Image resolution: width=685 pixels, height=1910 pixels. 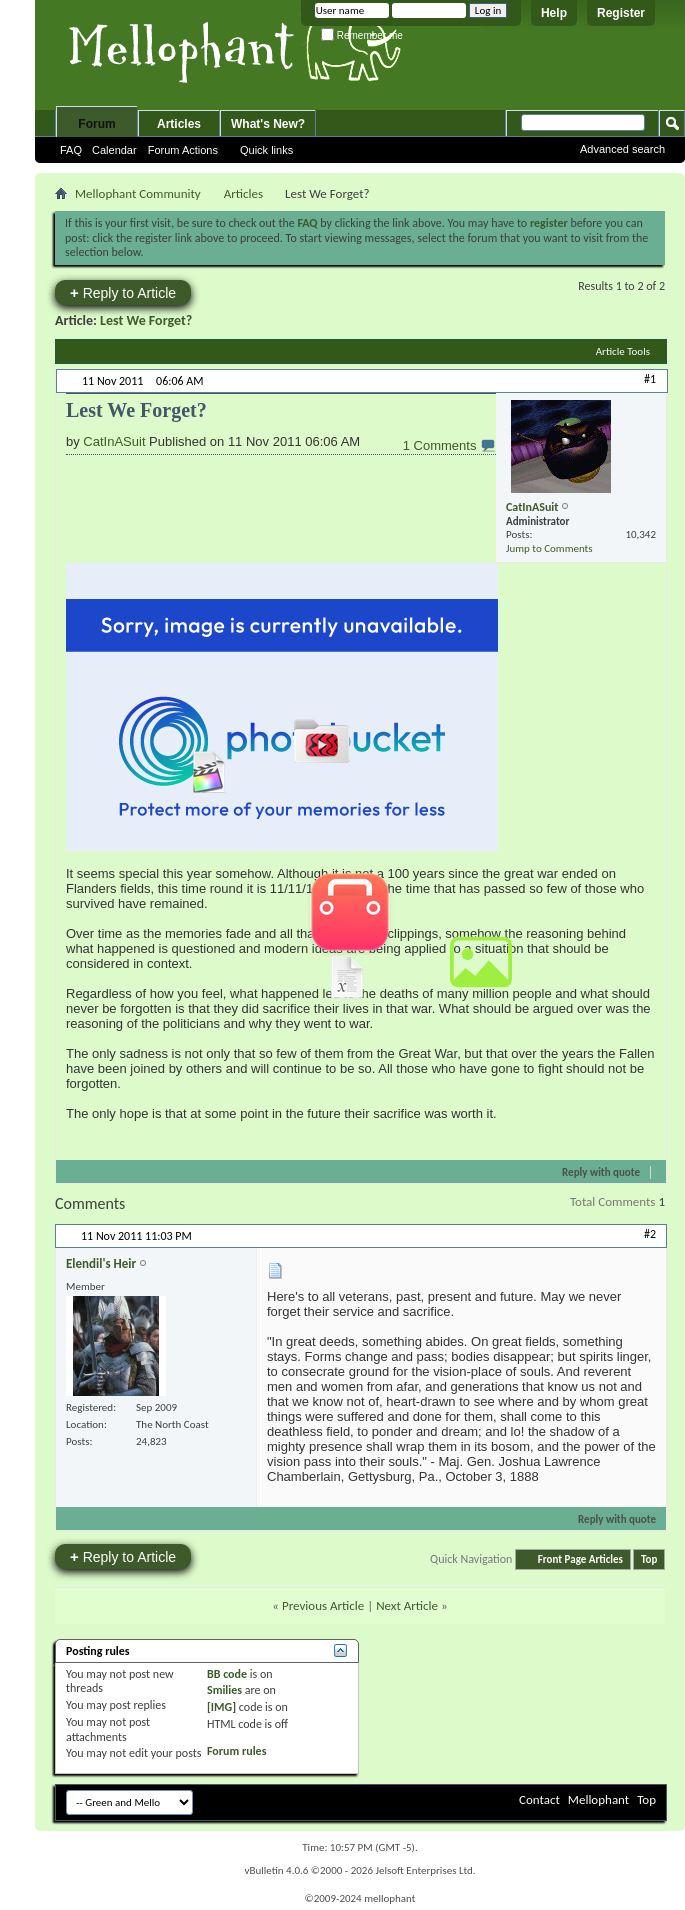 What do you see at coordinates (481, 964) in the screenshot?
I see `preview image or photo settings` at bounding box center [481, 964].